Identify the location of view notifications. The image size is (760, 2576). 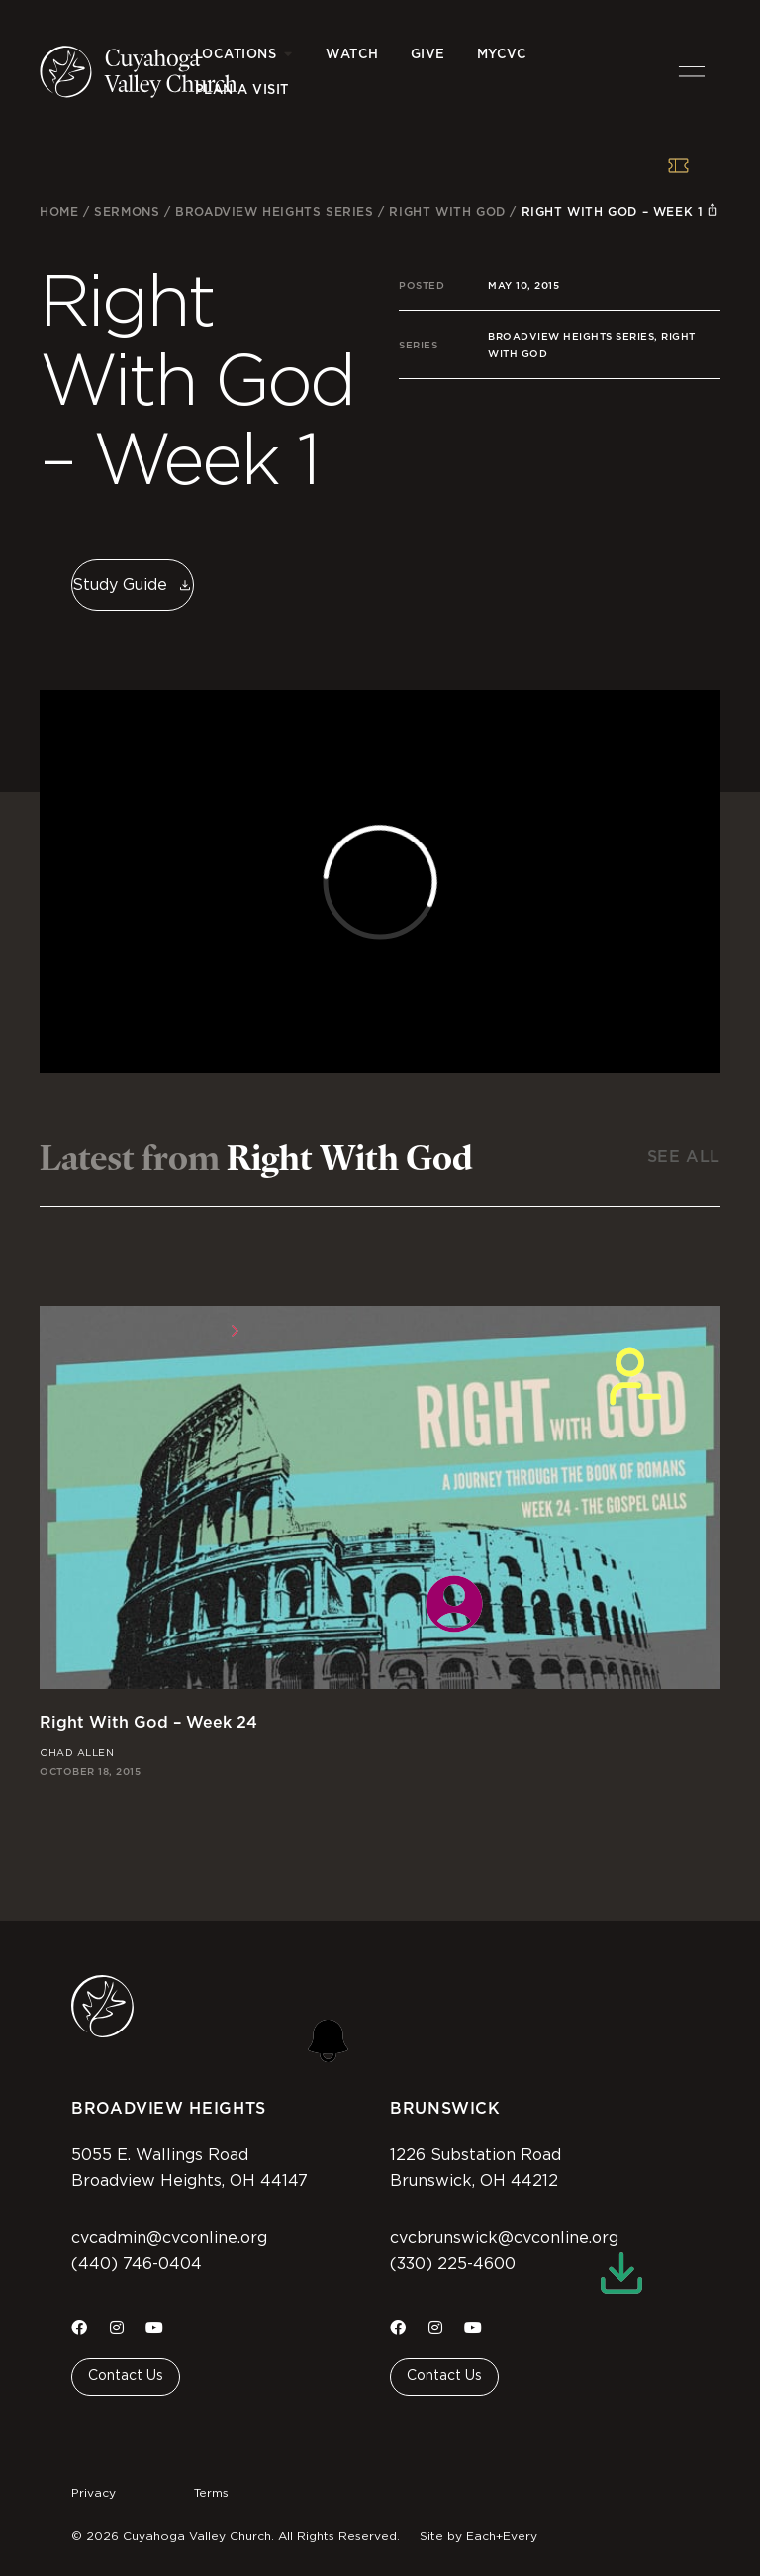
(328, 2040).